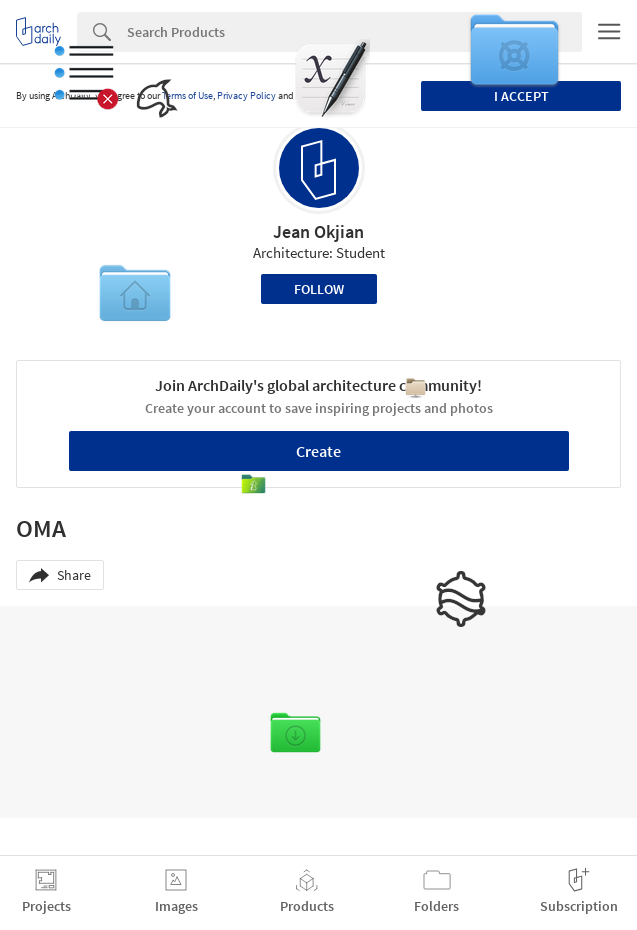 The height and width of the screenshot is (930, 637). I want to click on access files stored on a remote server, so click(415, 388).